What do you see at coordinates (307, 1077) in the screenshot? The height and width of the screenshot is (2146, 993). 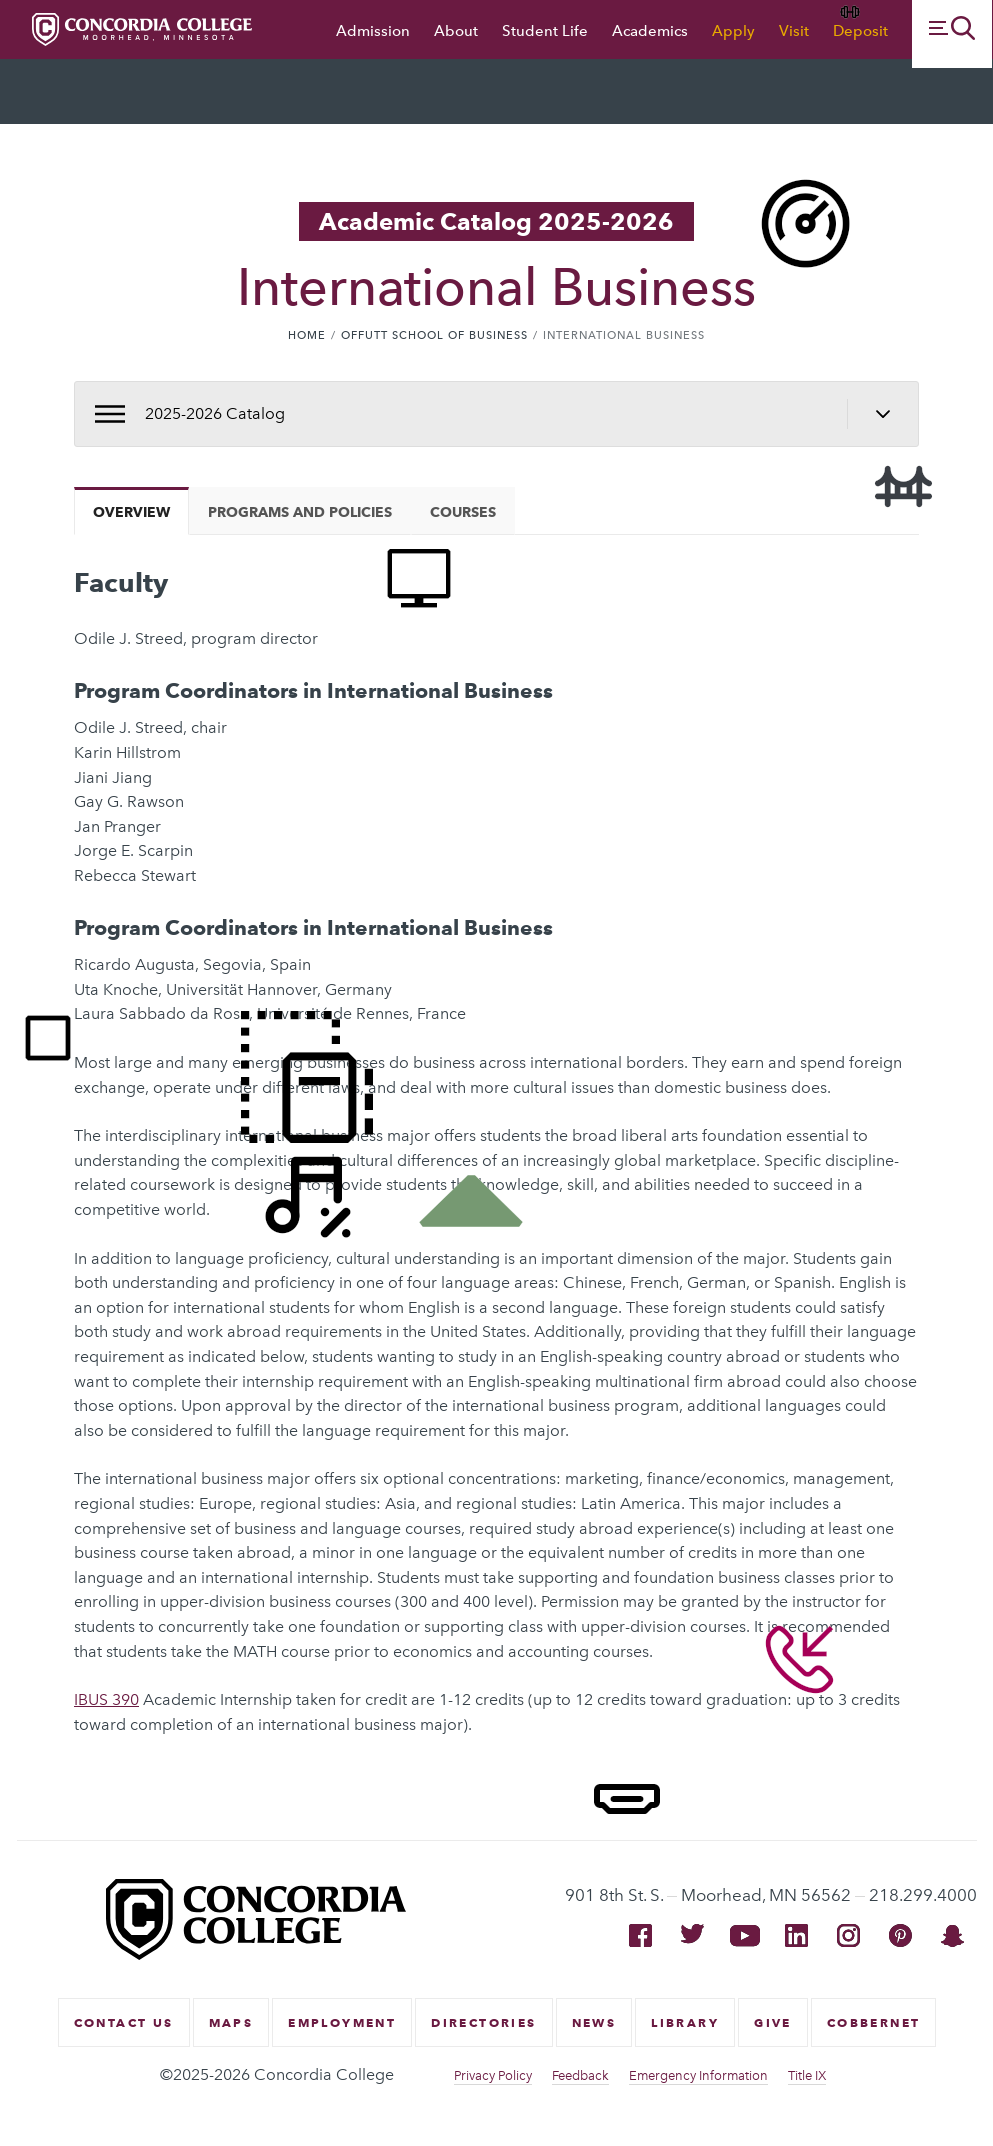 I see `create a new notebook from template` at bounding box center [307, 1077].